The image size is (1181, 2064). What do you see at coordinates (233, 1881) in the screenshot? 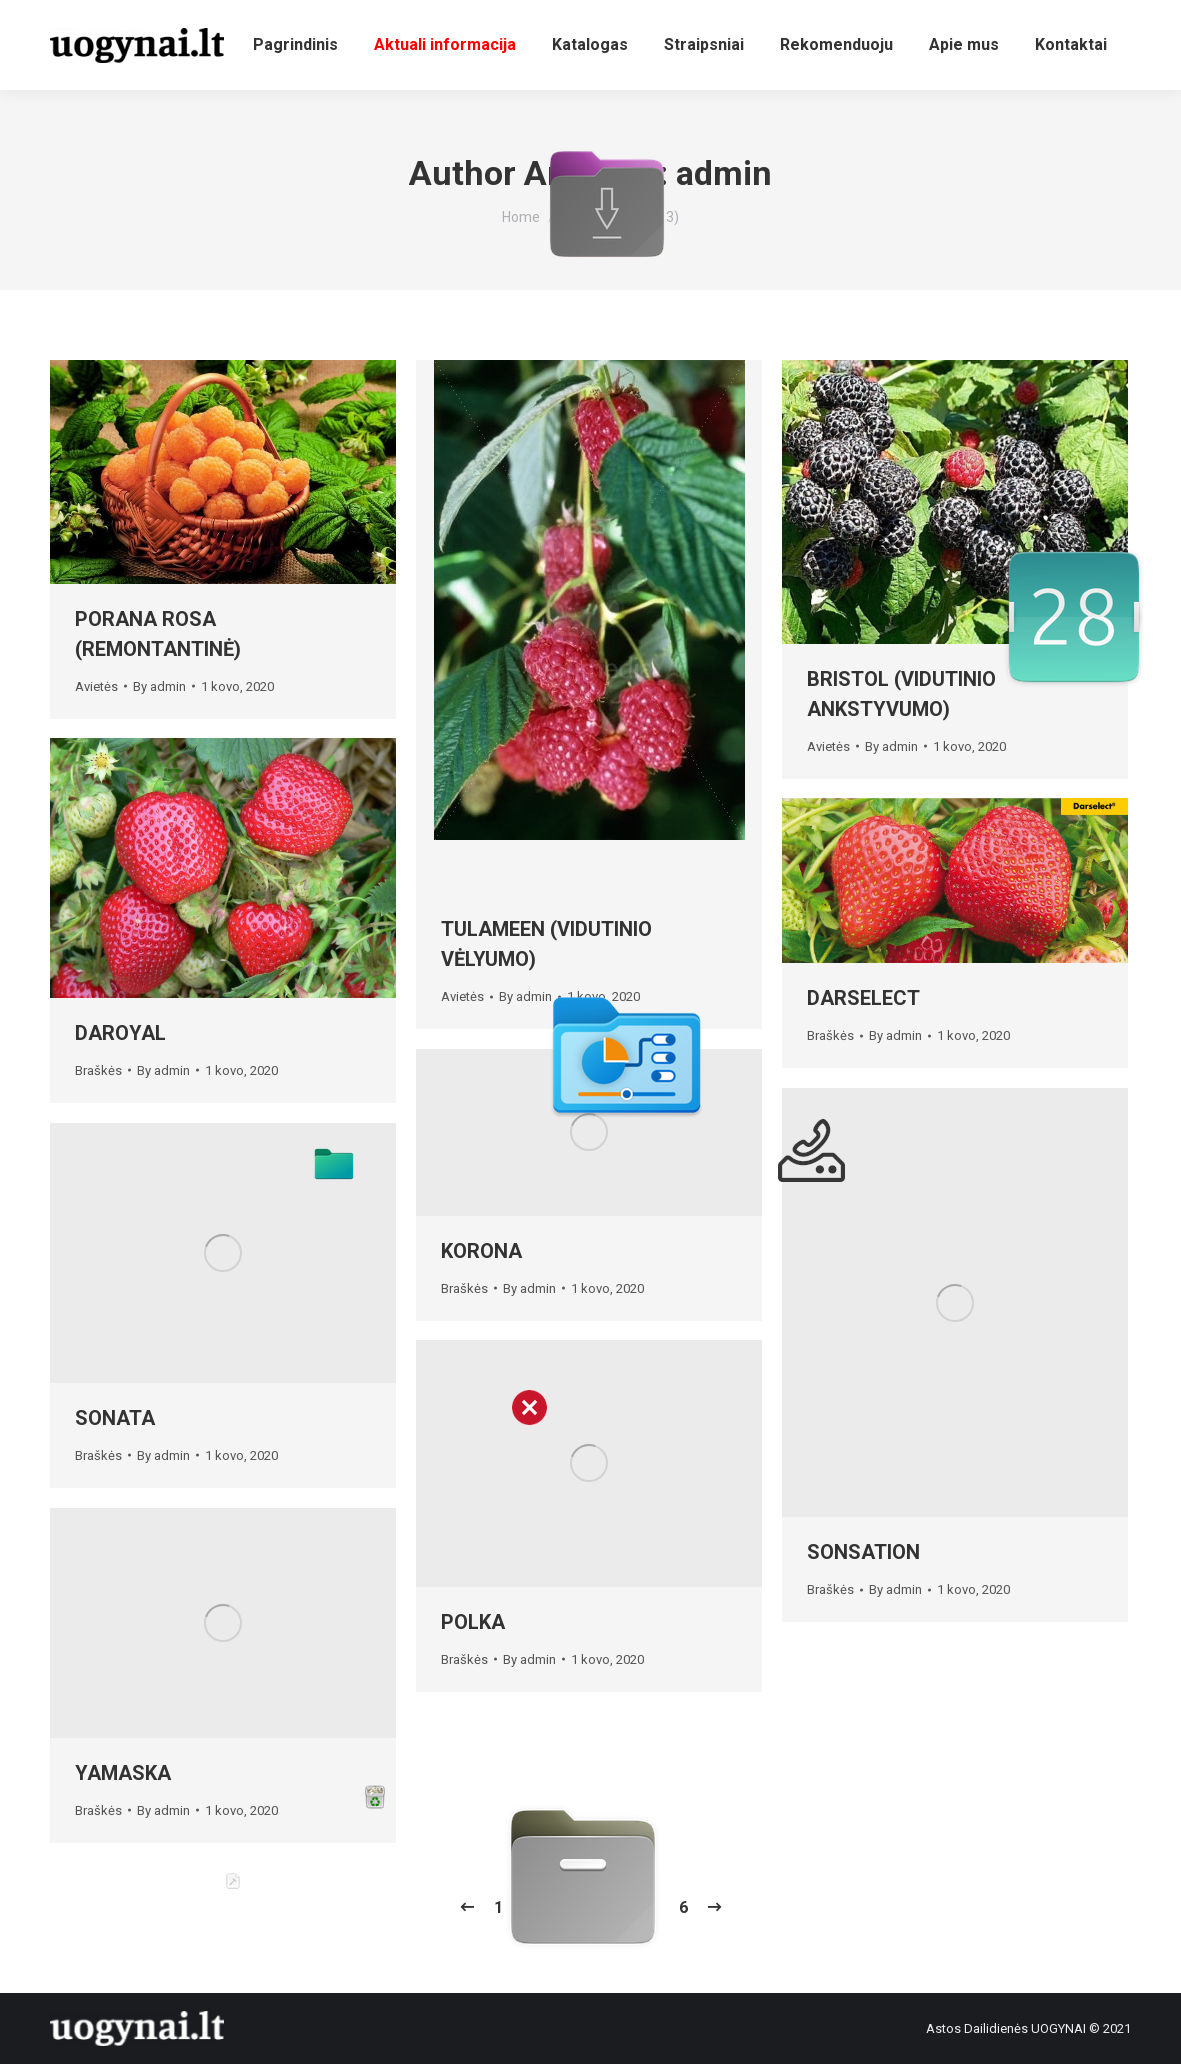
I see `indicates a CMake configuration file` at bounding box center [233, 1881].